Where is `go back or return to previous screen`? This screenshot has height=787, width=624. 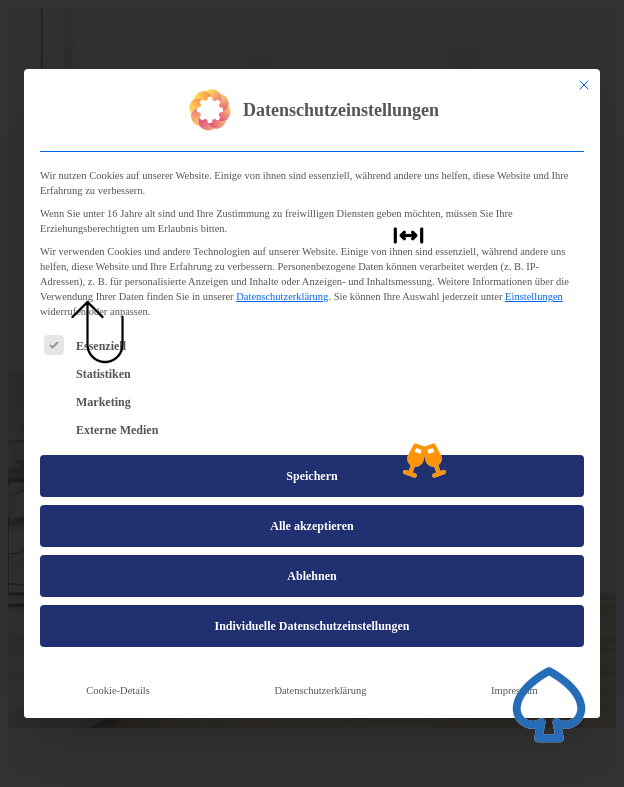 go back or return to previous screen is located at coordinates (100, 332).